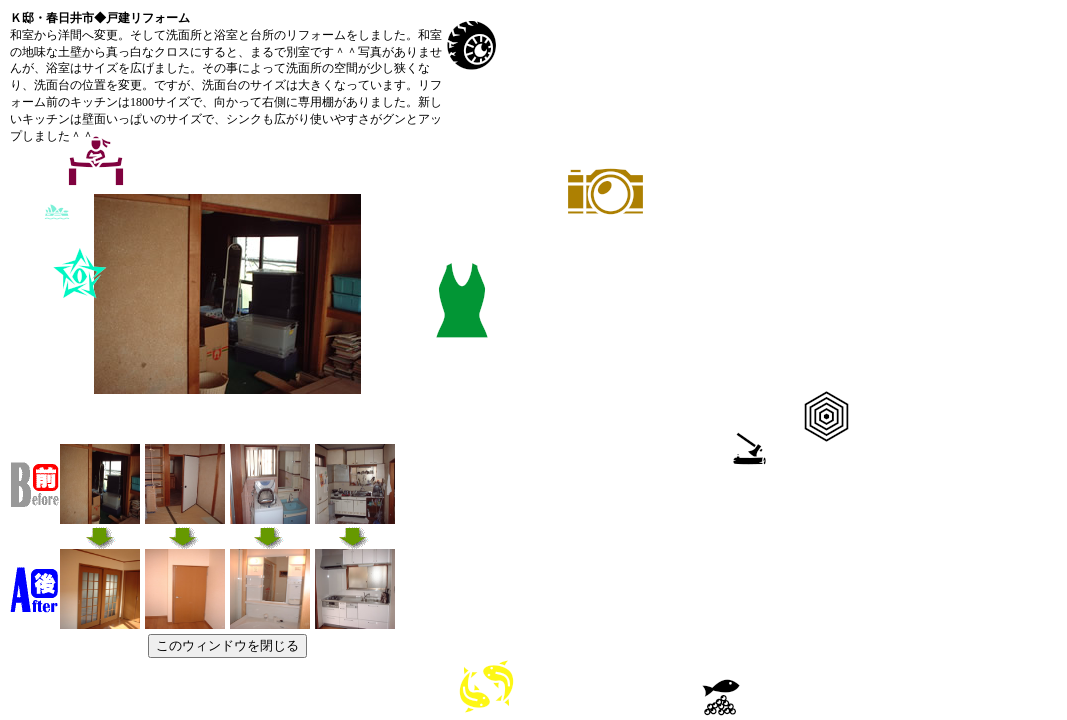  Describe the element at coordinates (96, 158) in the screenshot. I see `flexibility or stretching exercise option` at that location.